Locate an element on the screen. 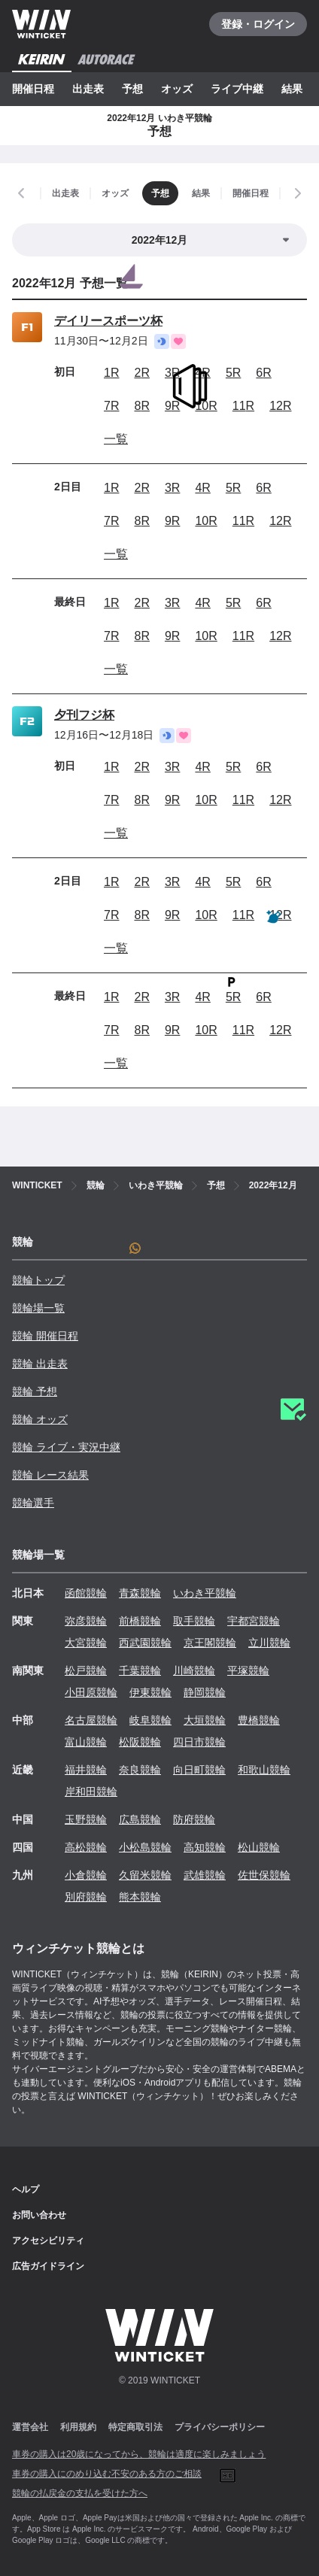 The width and height of the screenshot is (319, 2576). open outline knowledge base app is located at coordinates (190, 386).